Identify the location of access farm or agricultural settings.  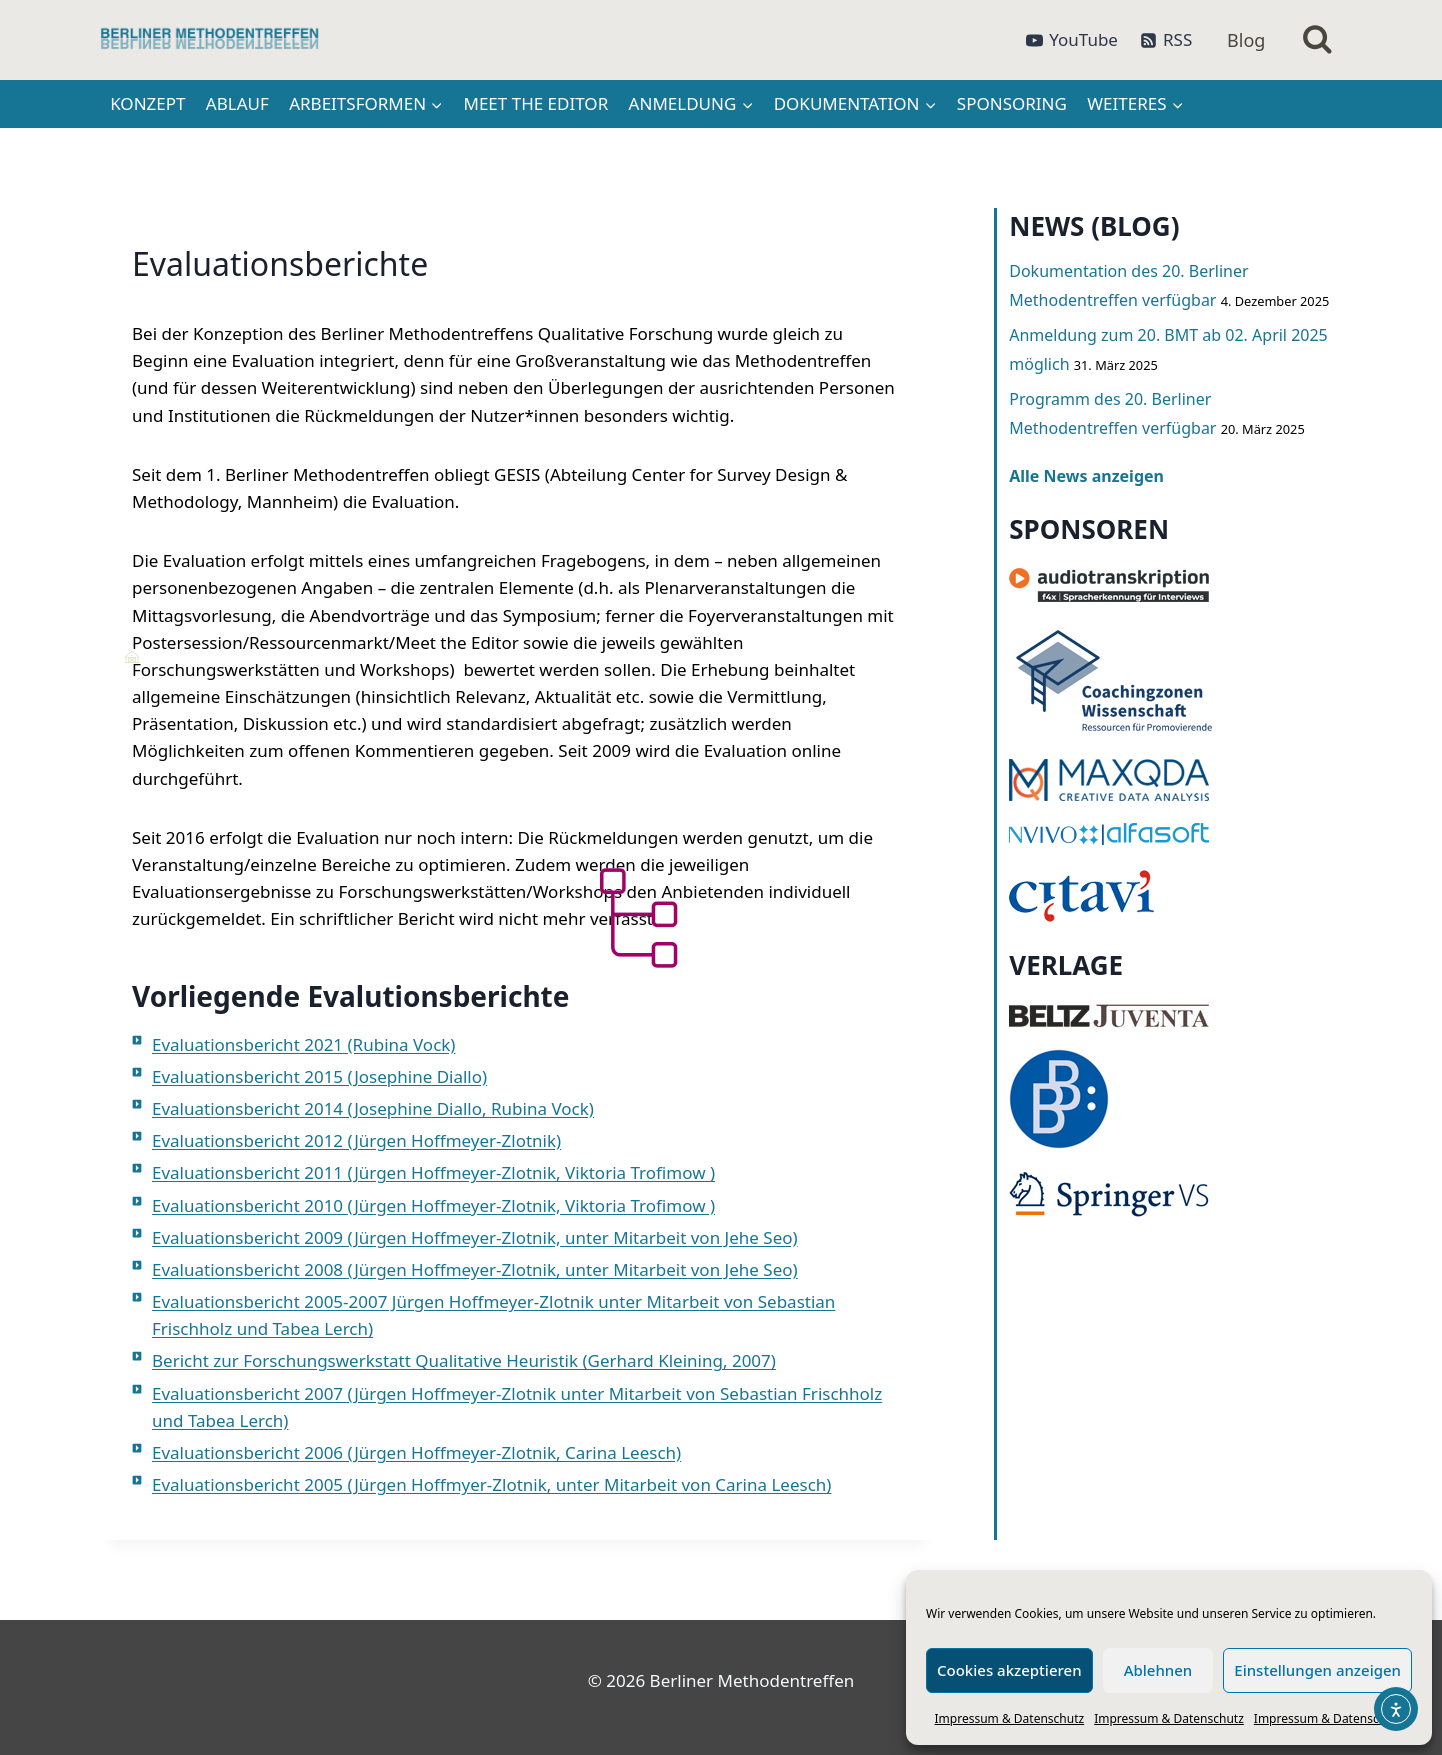
(132, 658).